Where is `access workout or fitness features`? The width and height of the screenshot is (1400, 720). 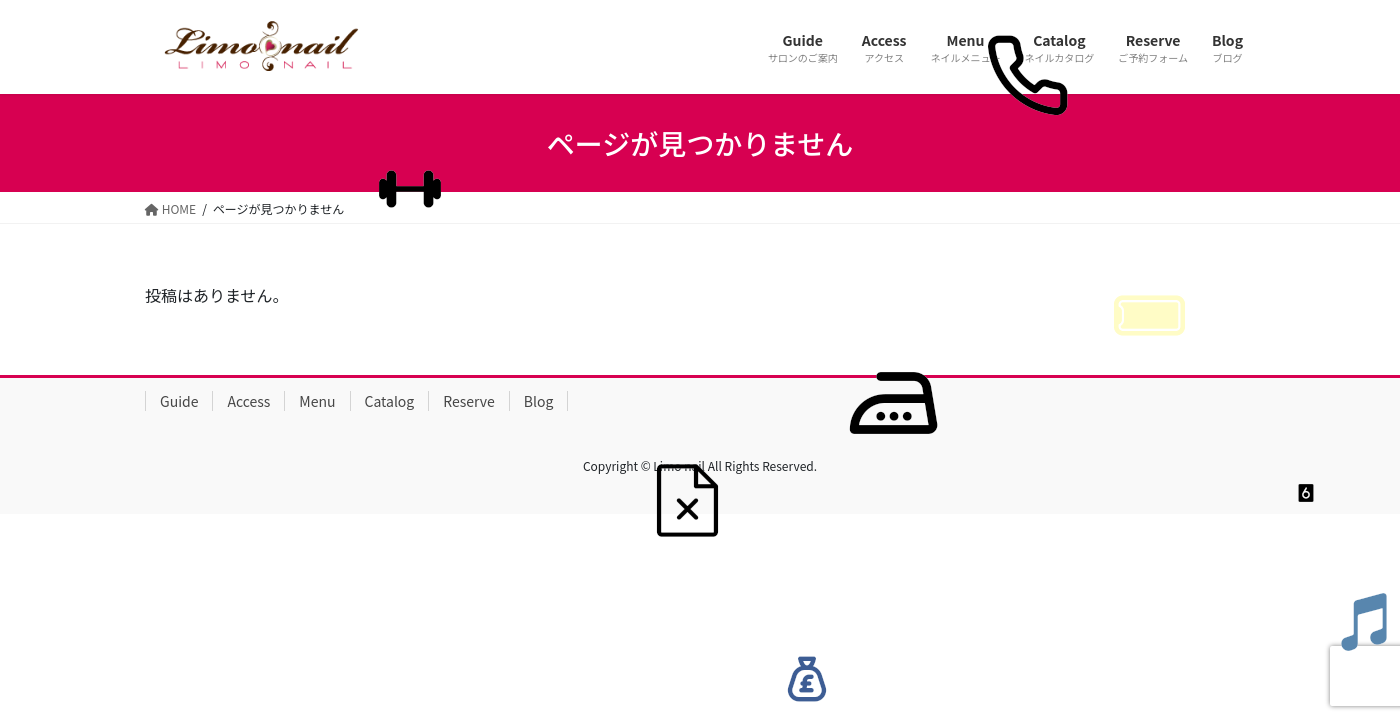 access workout or fitness features is located at coordinates (410, 189).